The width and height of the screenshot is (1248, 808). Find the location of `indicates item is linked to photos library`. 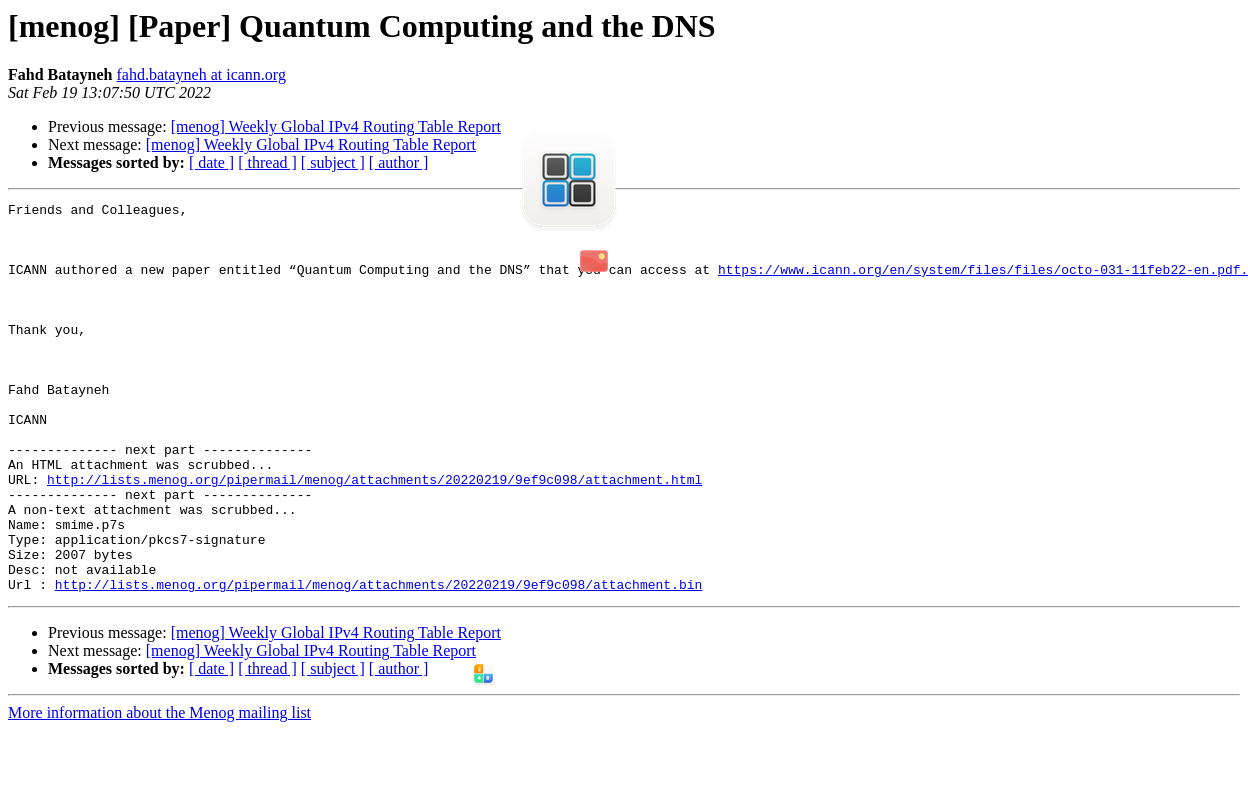

indicates item is linked to photos library is located at coordinates (594, 261).